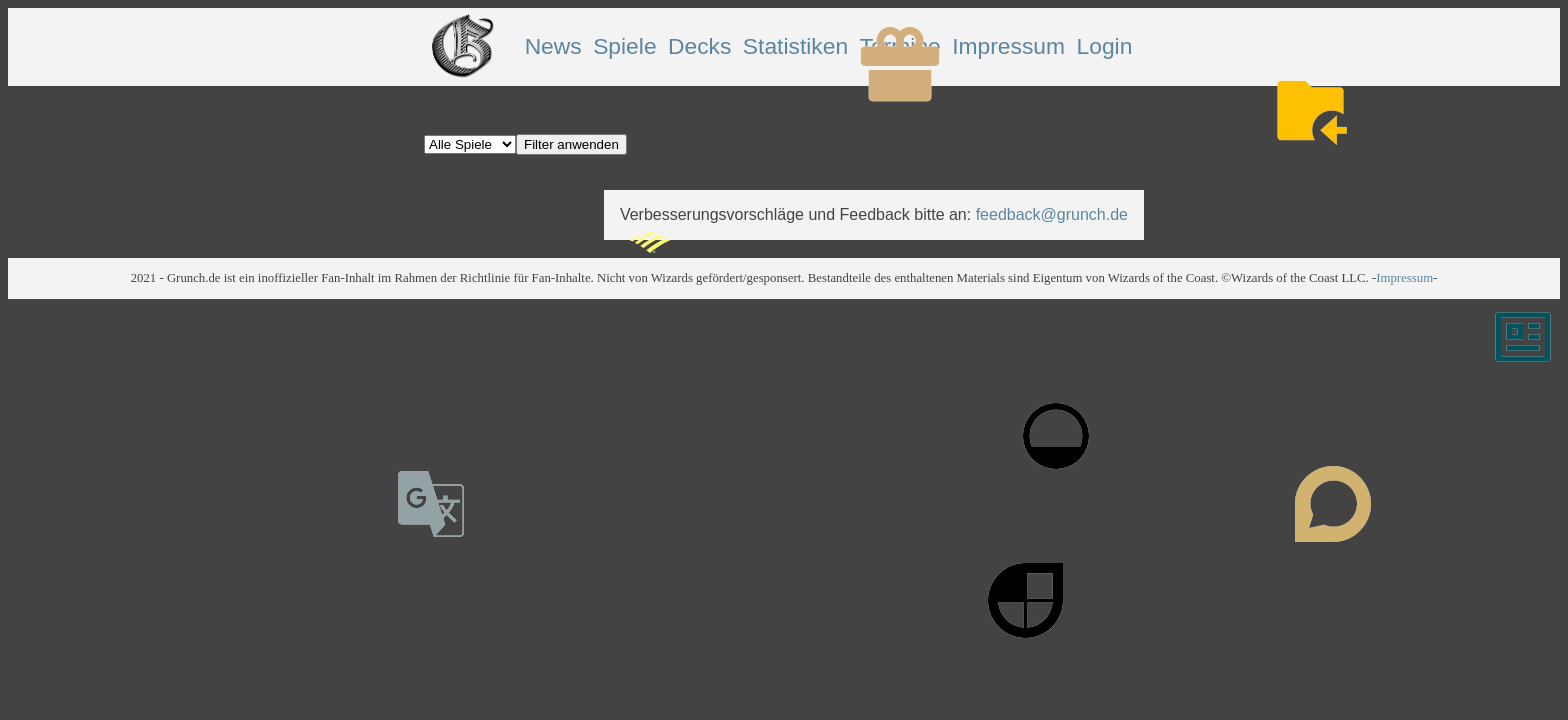 The width and height of the screenshot is (1568, 720). Describe the element at coordinates (900, 66) in the screenshot. I see `view gifts or rewards` at that location.